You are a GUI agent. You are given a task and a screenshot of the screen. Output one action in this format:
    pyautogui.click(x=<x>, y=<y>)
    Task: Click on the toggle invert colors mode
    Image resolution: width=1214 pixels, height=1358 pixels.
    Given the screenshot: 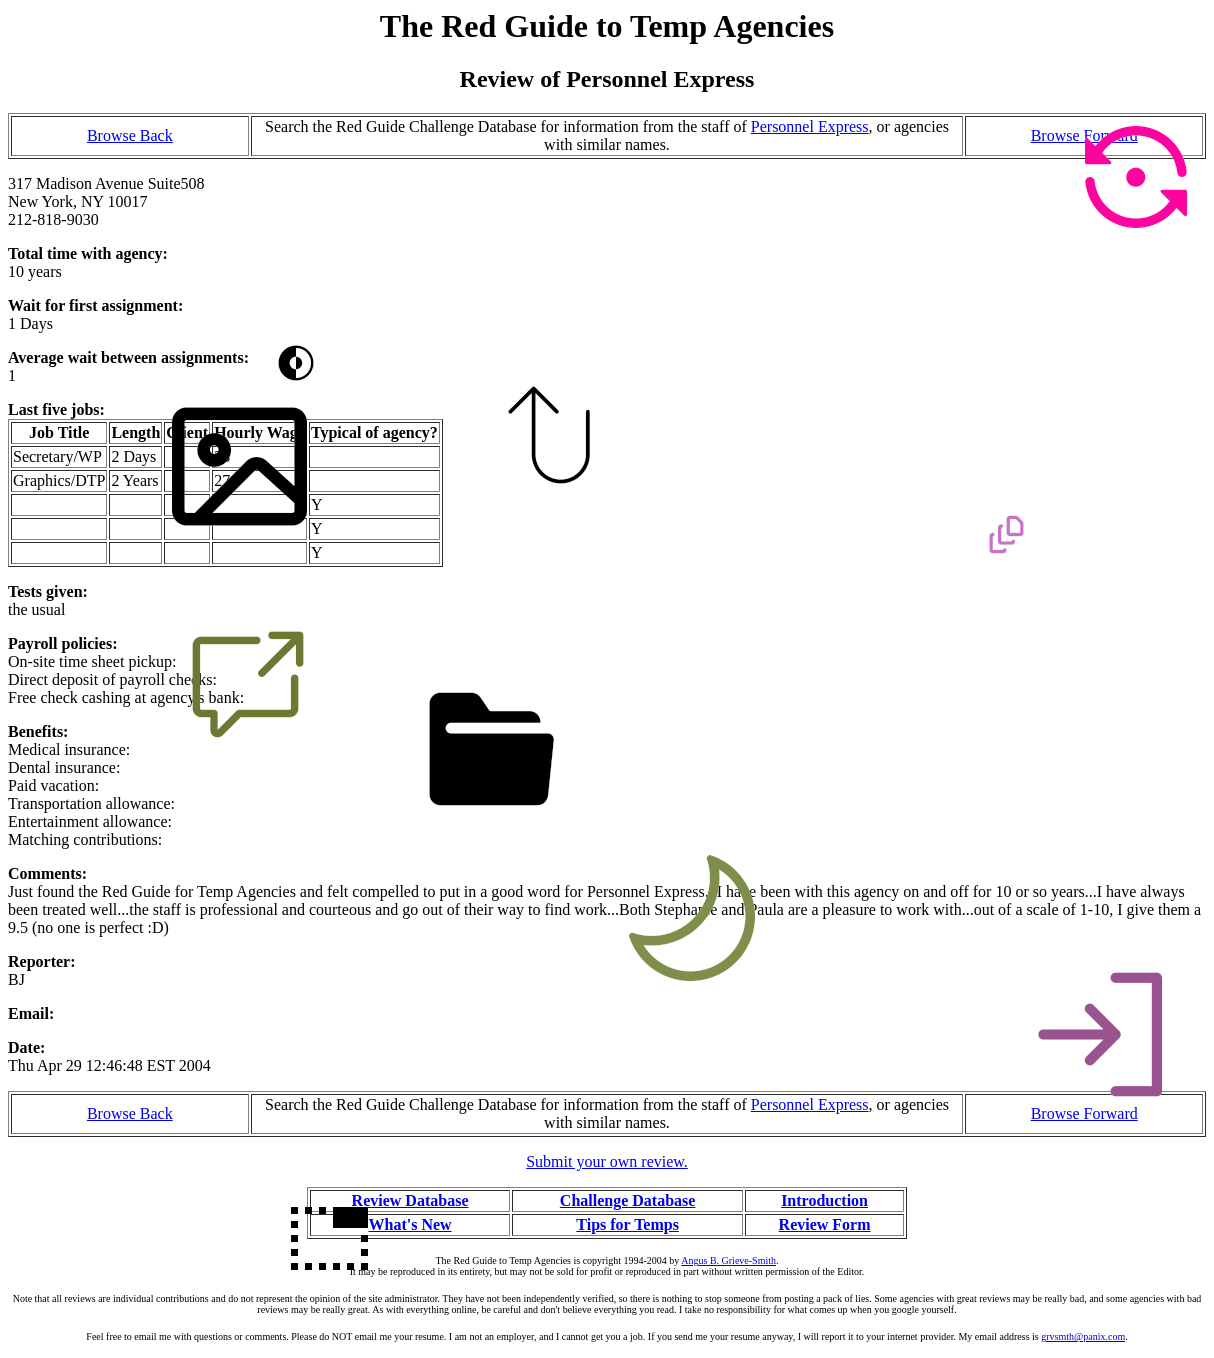 What is the action you would take?
    pyautogui.click(x=296, y=363)
    